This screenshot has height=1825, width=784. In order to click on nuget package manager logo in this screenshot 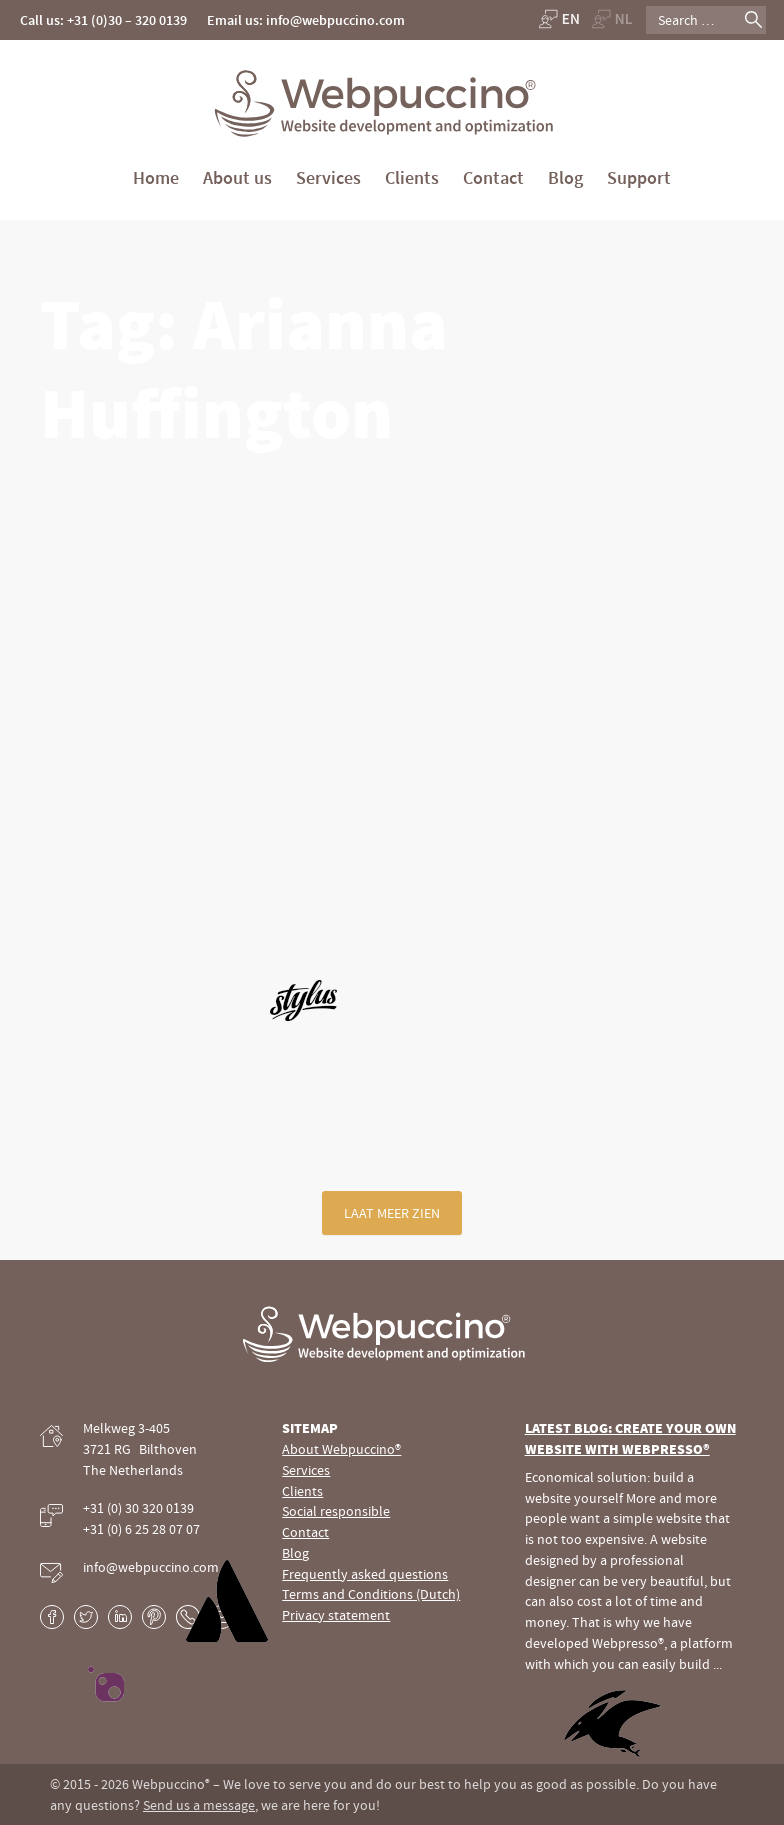, I will do `click(106, 1684)`.